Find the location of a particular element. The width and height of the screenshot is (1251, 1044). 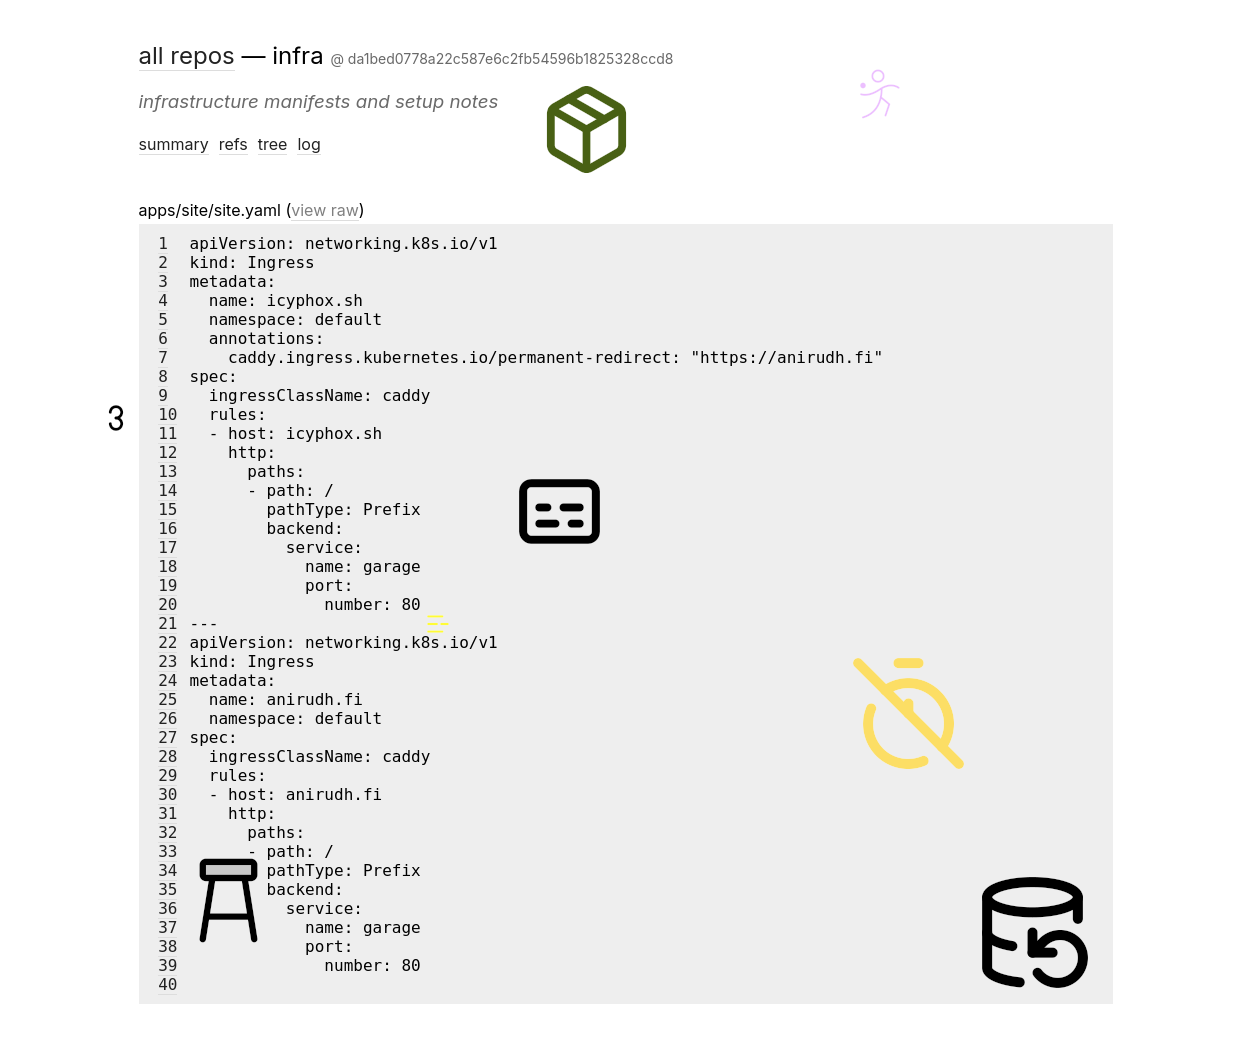

indicates step 3 in a multi-step process is located at coordinates (116, 418).